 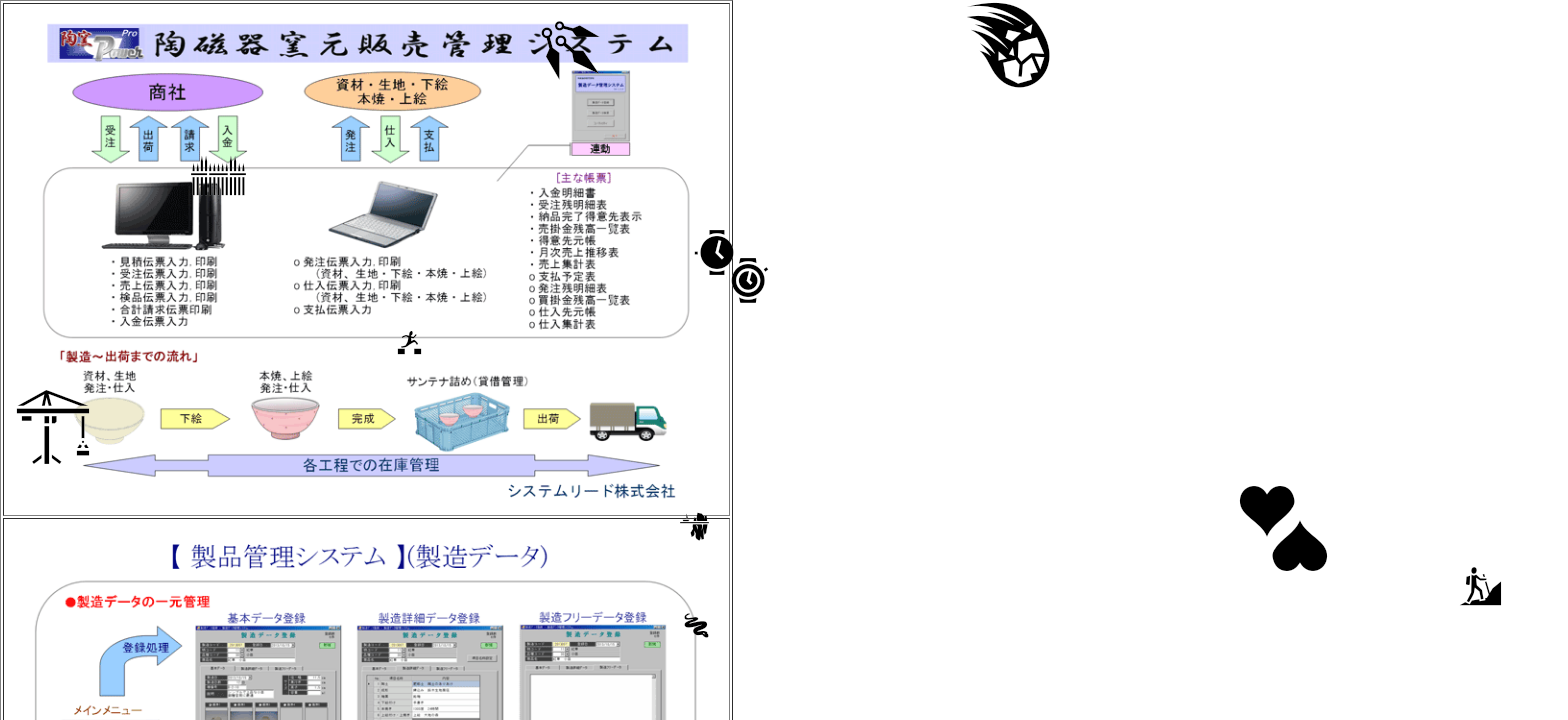 I want to click on throw charcoal or debris item, so click(x=1008, y=45).